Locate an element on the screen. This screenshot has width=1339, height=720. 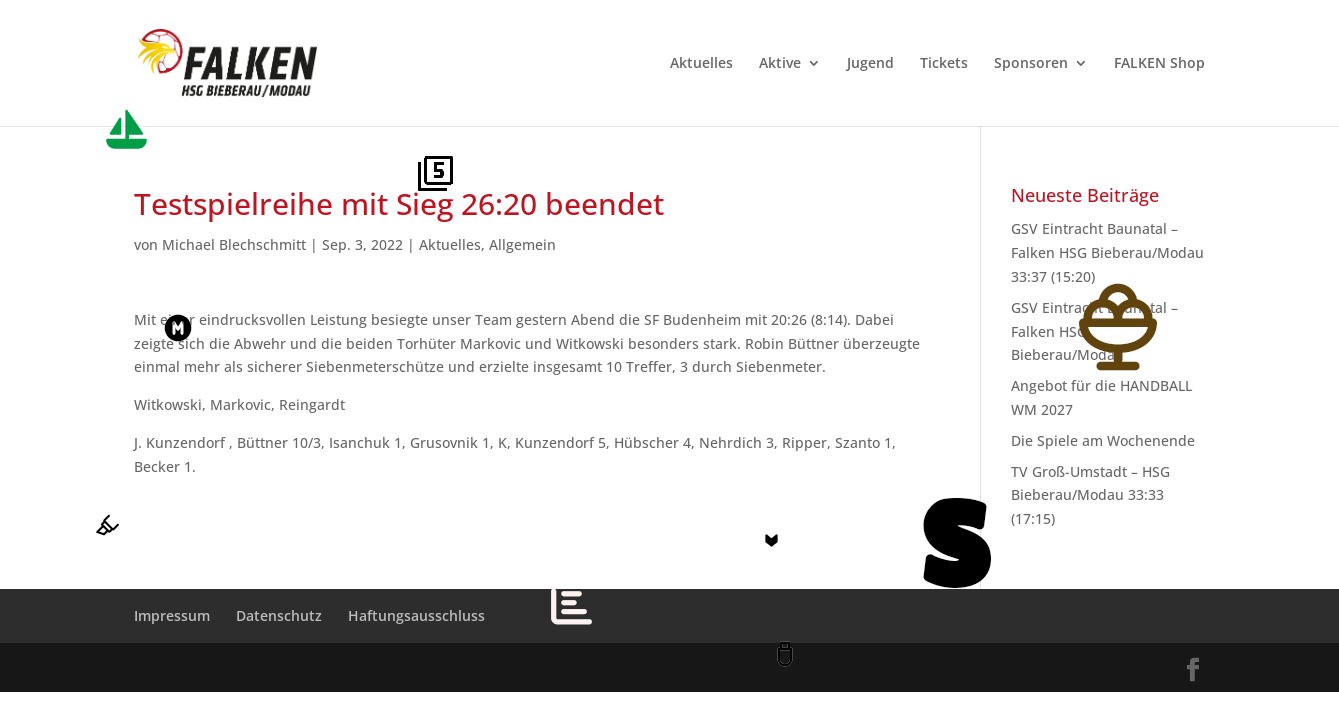
expand content or show more options is located at coordinates (771, 540).